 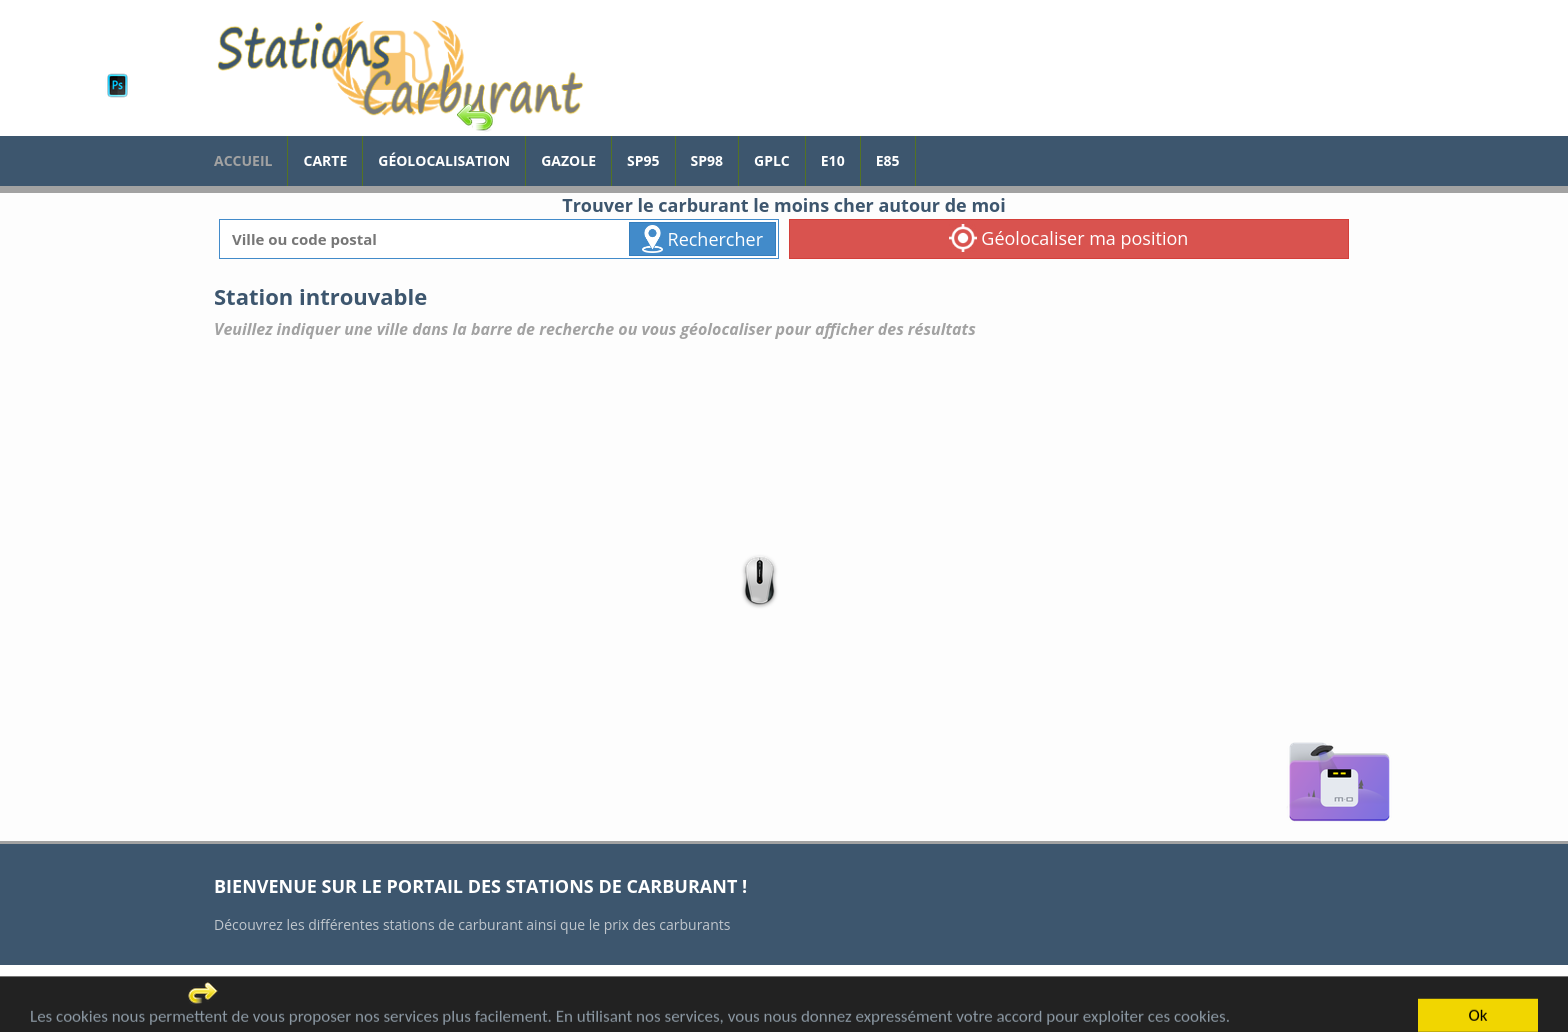 I want to click on open motrix download manager folder, so click(x=1339, y=786).